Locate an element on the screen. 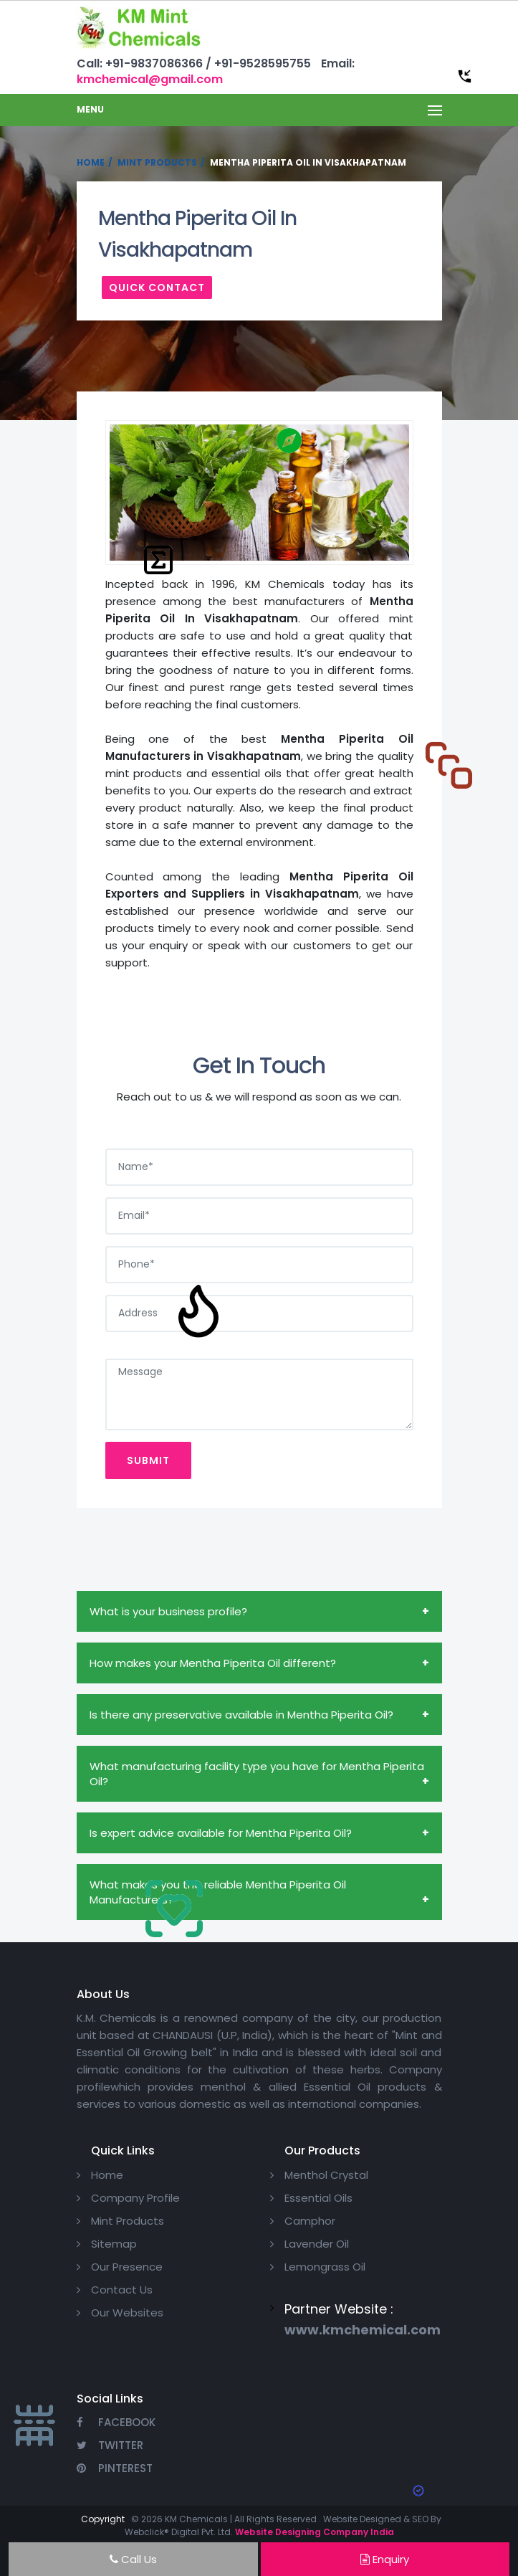  access navigation or direction features is located at coordinates (289, 440).